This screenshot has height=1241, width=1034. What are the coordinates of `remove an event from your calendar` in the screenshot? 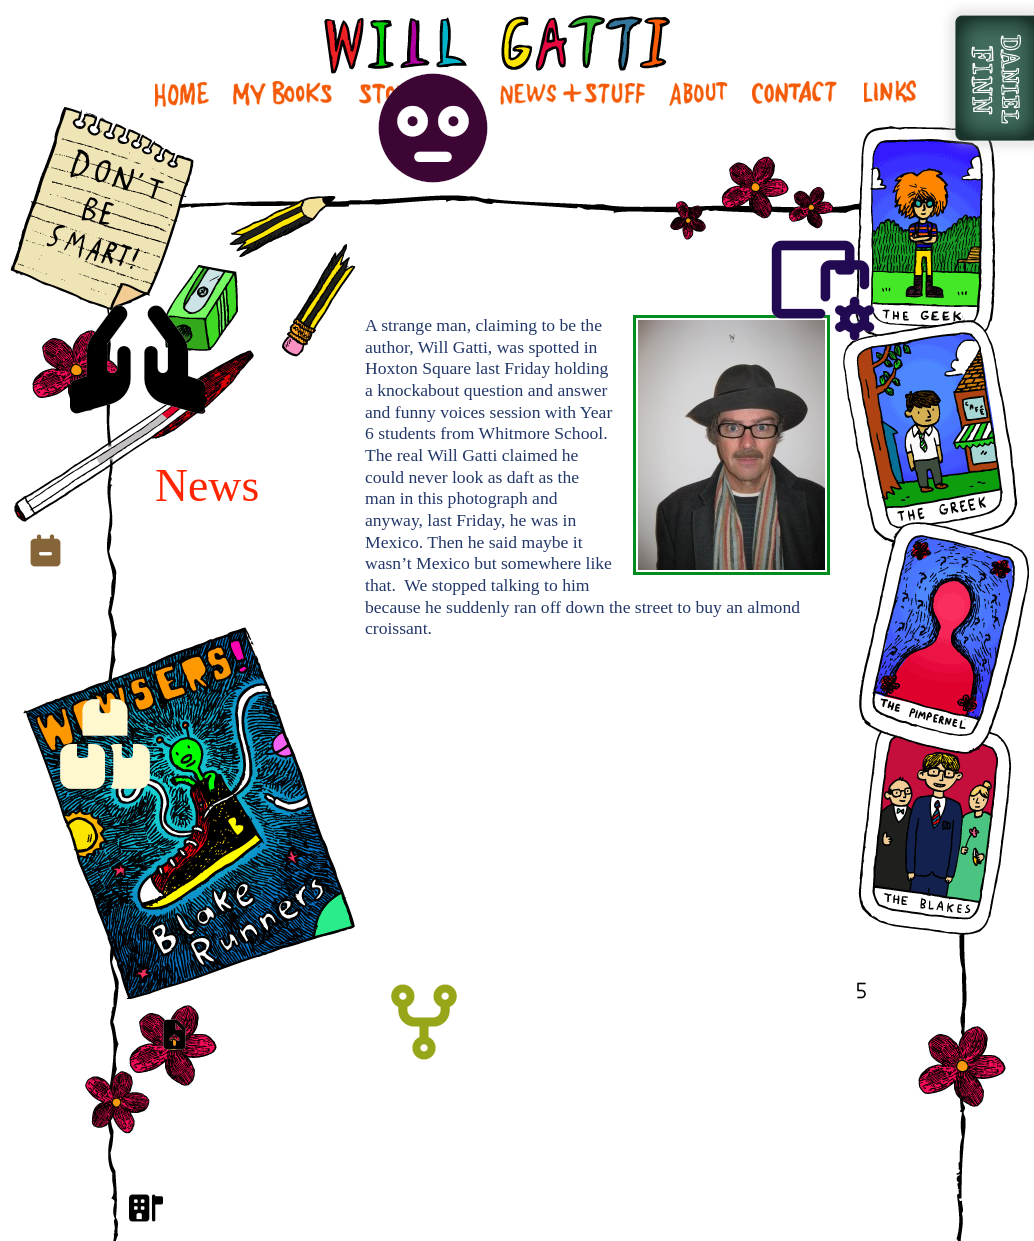 It's located at (45, 551).